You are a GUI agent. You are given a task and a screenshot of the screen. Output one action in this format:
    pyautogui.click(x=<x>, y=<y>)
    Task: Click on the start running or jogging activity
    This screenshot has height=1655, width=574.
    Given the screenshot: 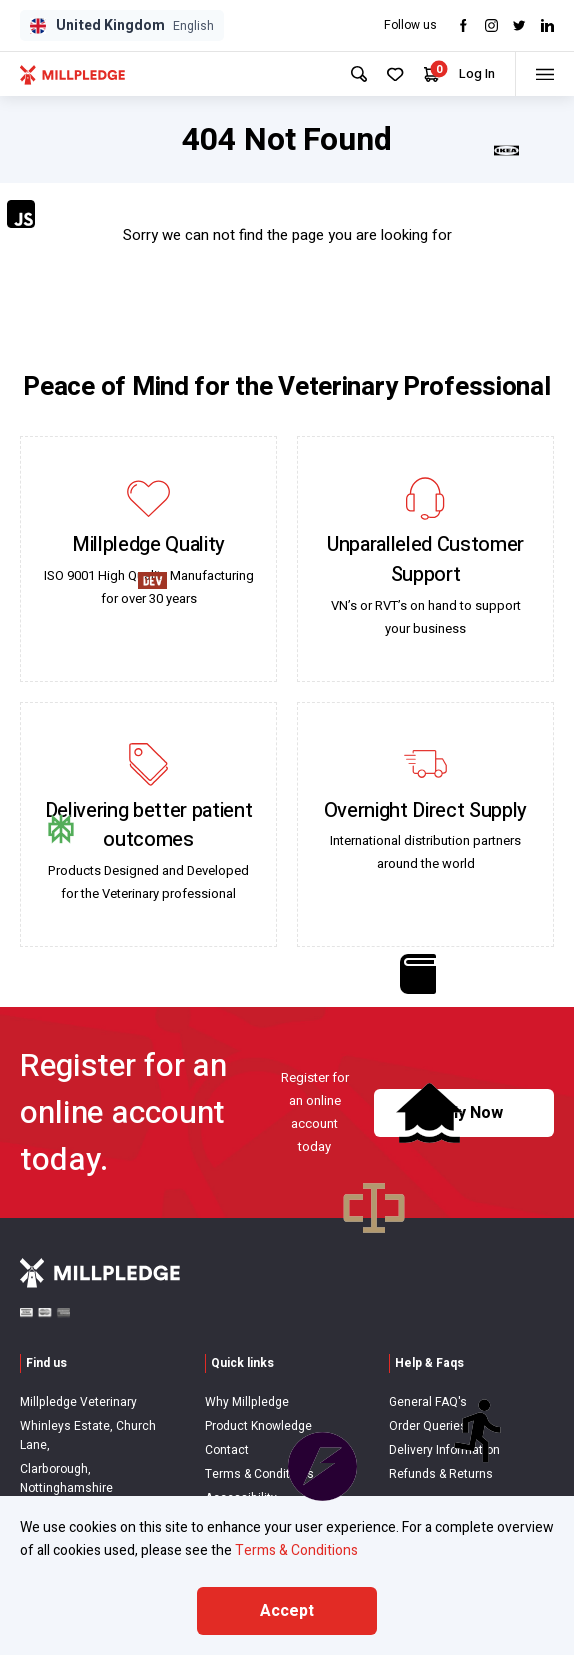 What is the action you would take?
    pyautogui.click(x=480, y=1430)
    